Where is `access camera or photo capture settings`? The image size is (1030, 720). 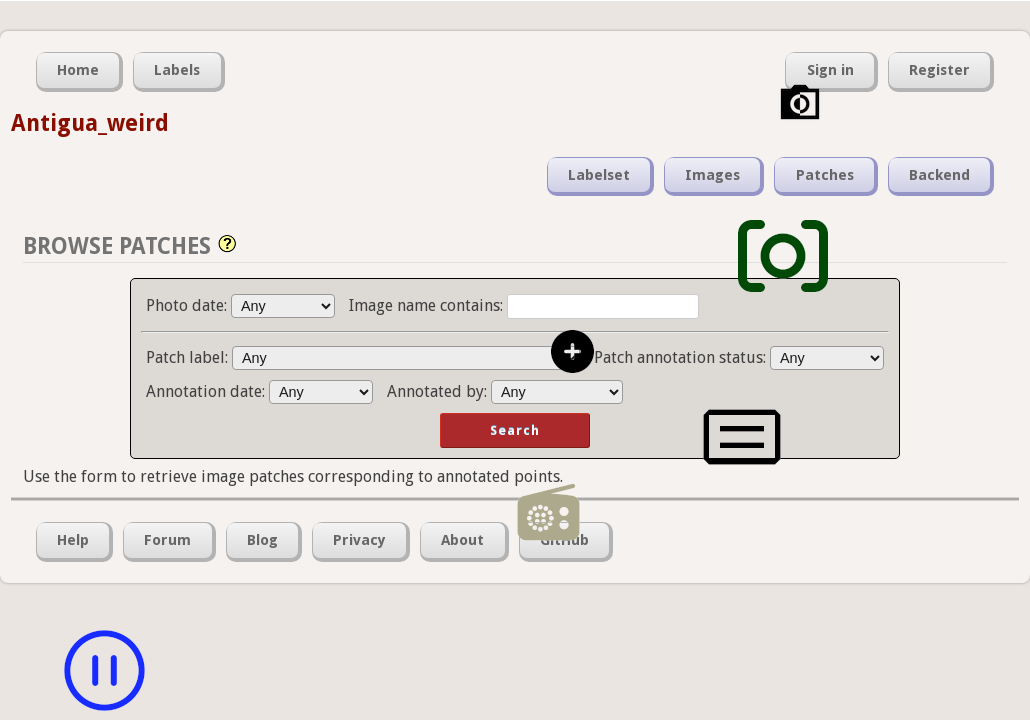 access camera or photo capture settings is located at coordinates (783, 256).